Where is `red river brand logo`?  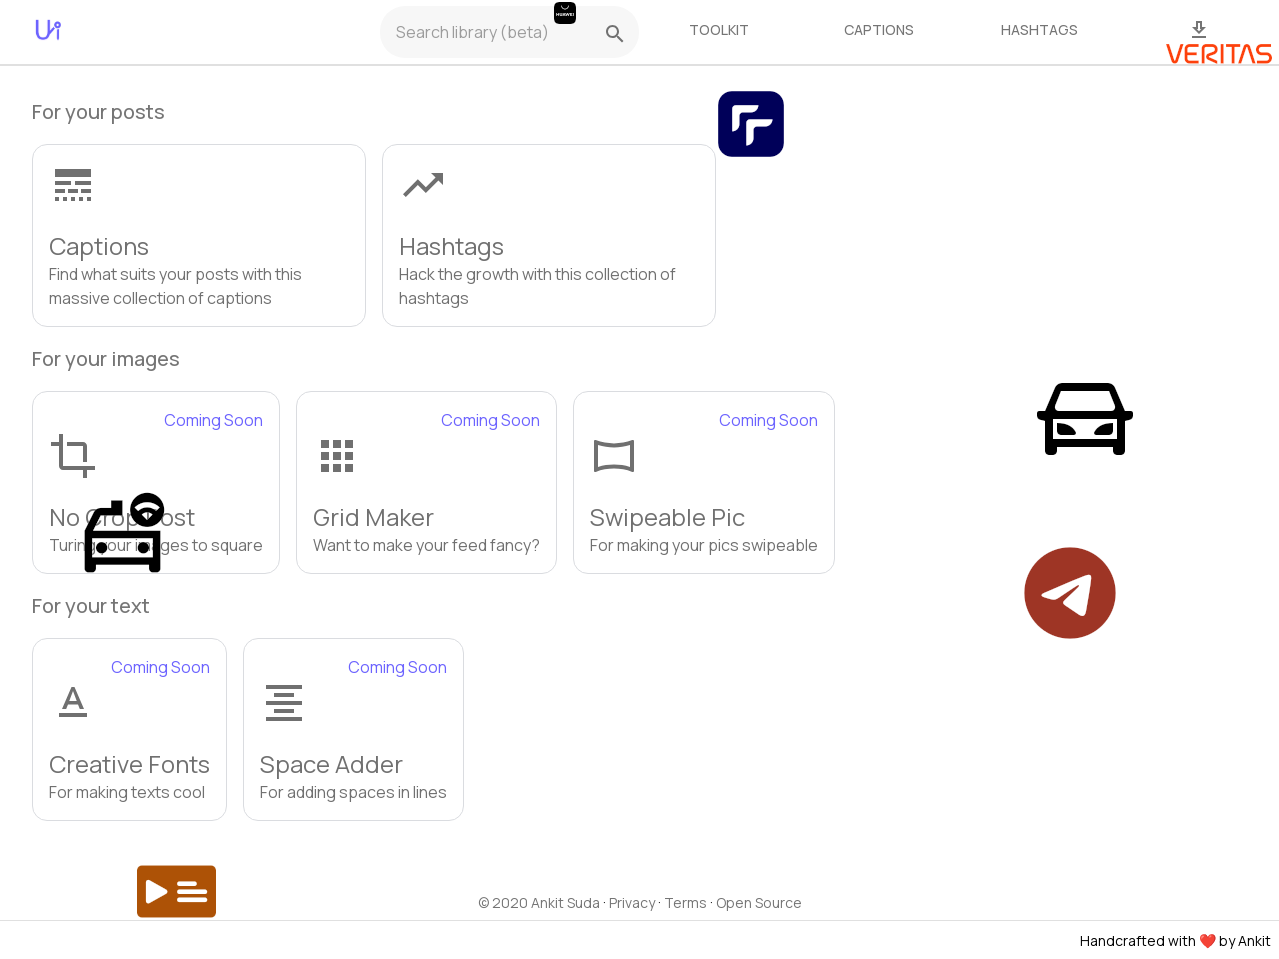 red river brand logo is located at coordinates (751, 124).